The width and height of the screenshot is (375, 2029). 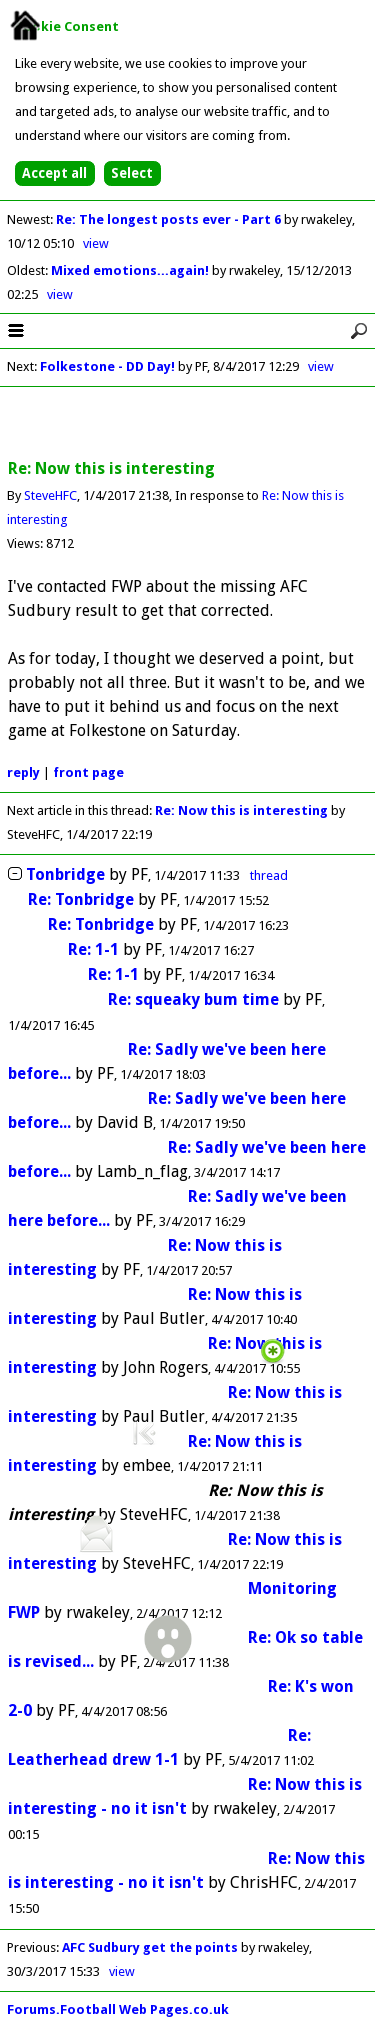 I want to click on go to the first item in a list or sequence, so click(x=144, y=1433).